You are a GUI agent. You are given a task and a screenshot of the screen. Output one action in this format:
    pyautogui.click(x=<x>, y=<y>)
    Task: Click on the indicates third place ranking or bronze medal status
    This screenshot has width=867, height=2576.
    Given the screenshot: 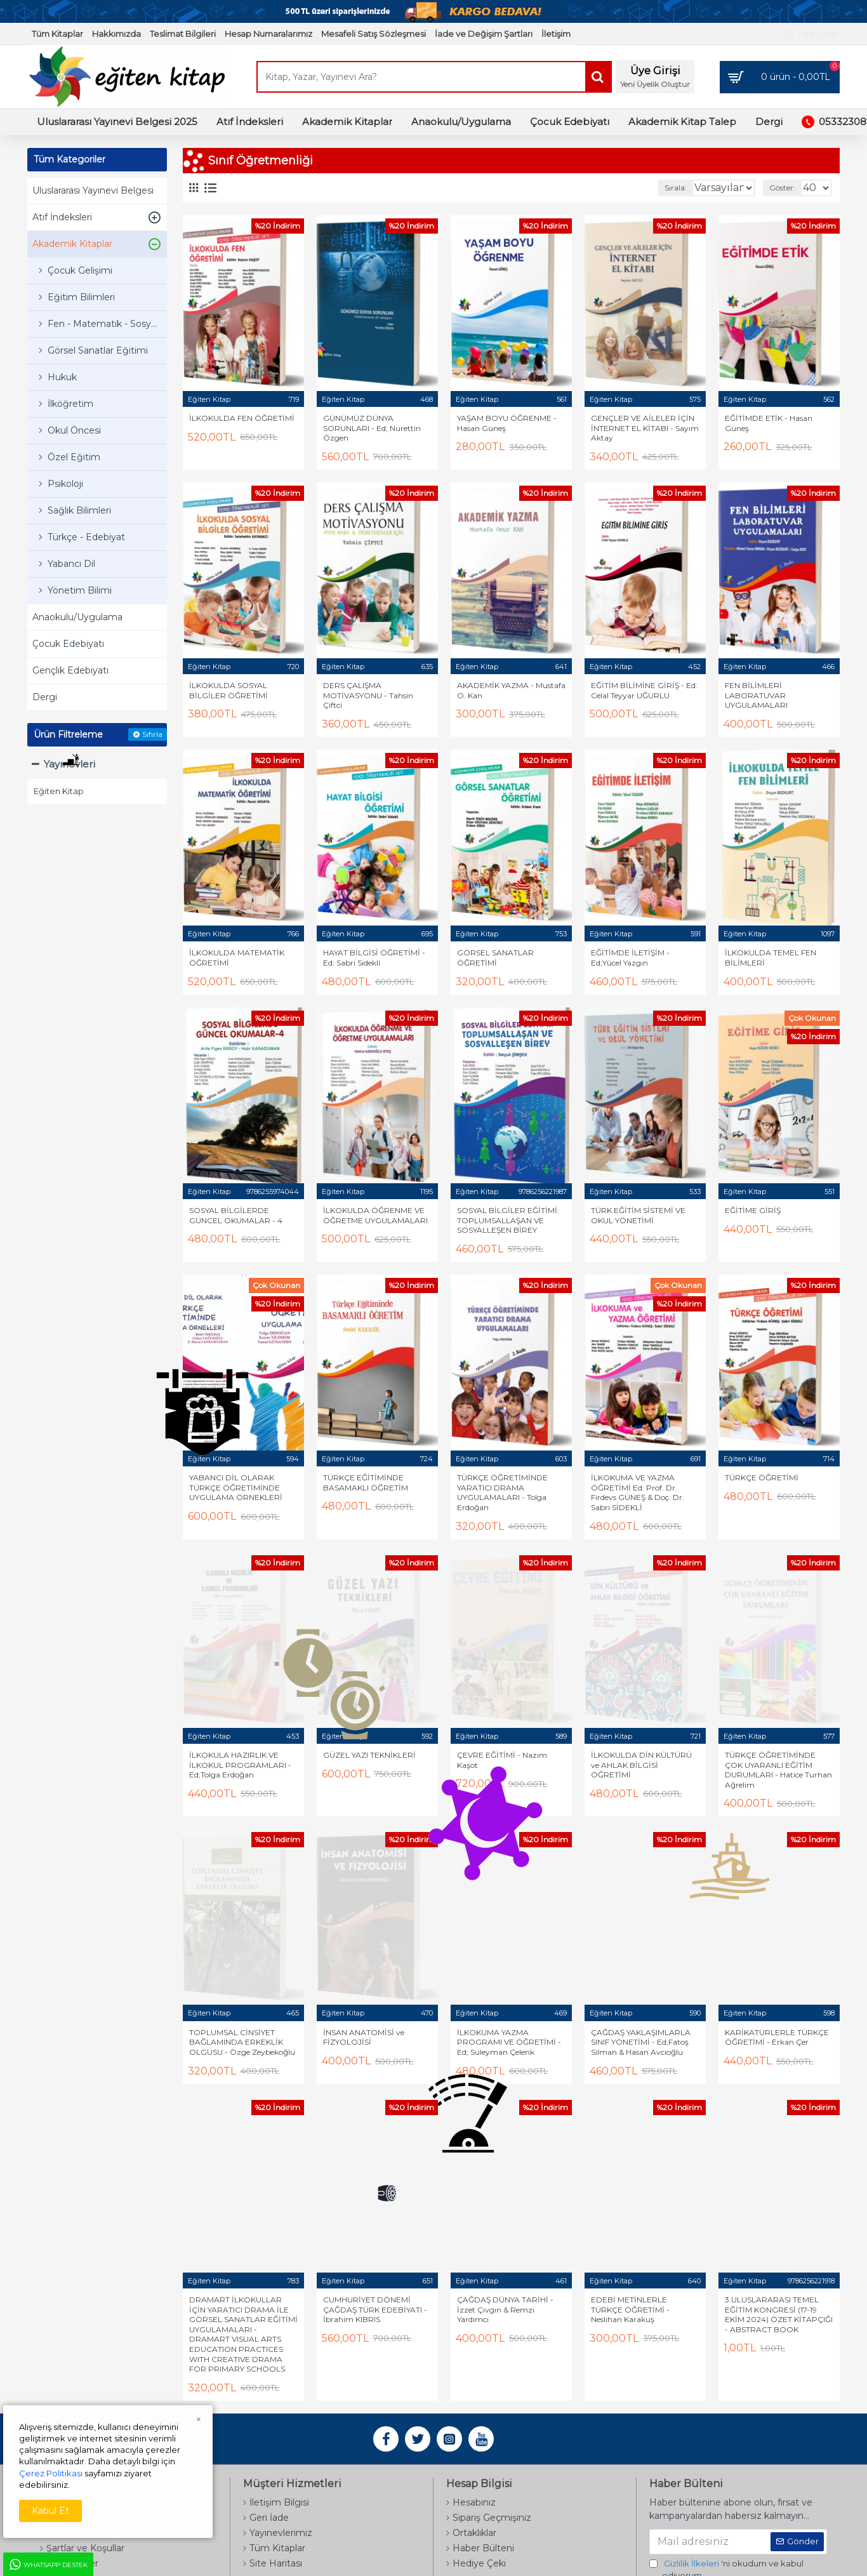 What is the action you would take?
    pyautogui.click(x=70, y=757)
    